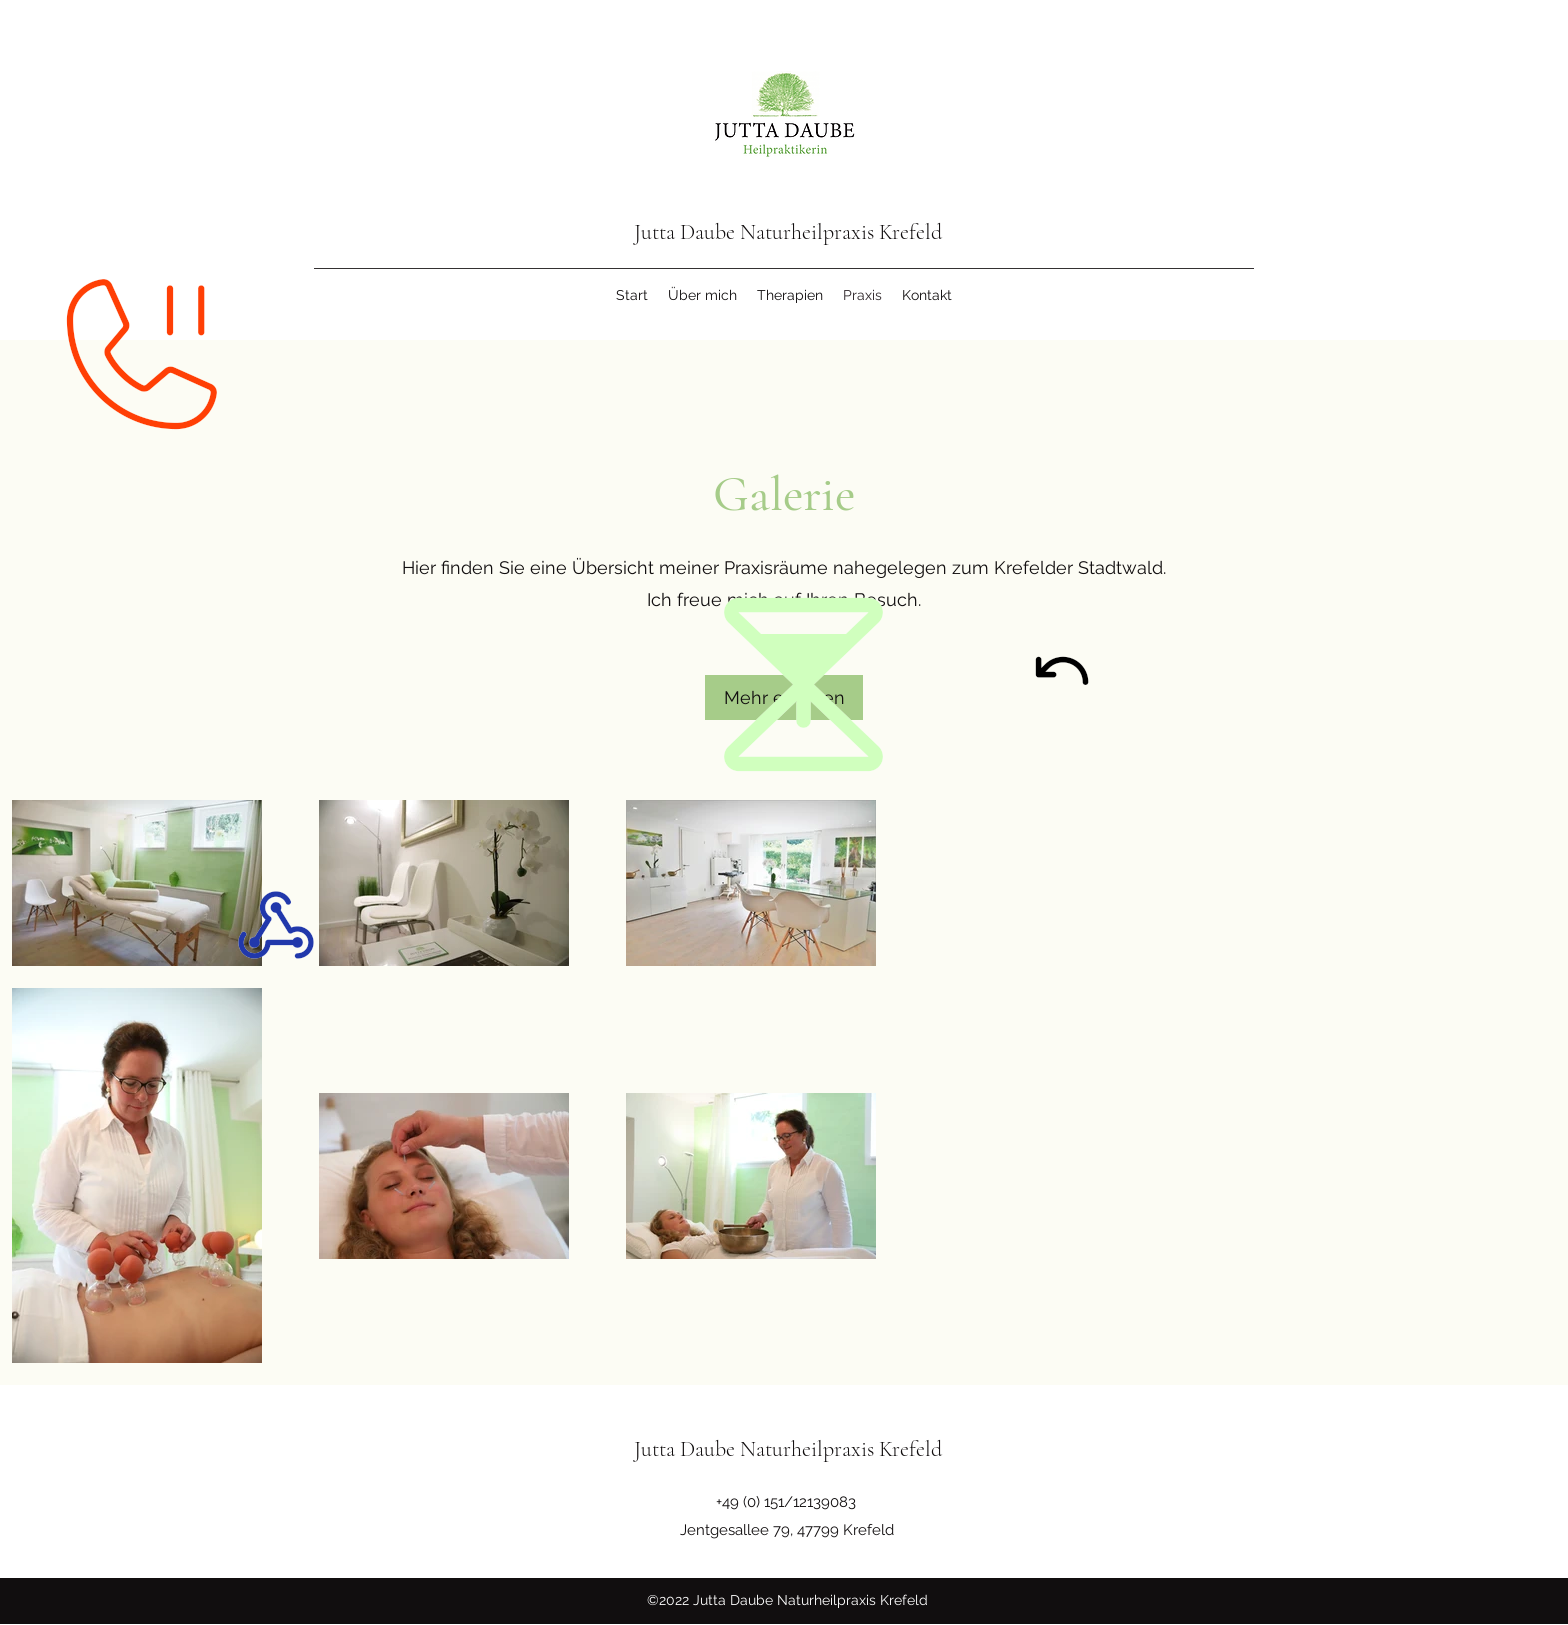 Image resolution: width=1568 pixels, height=1625 pixels. Describe the element at coordinates (803, 684) in the screenshot. I see `indicates a process is in progress or loading` at that location.